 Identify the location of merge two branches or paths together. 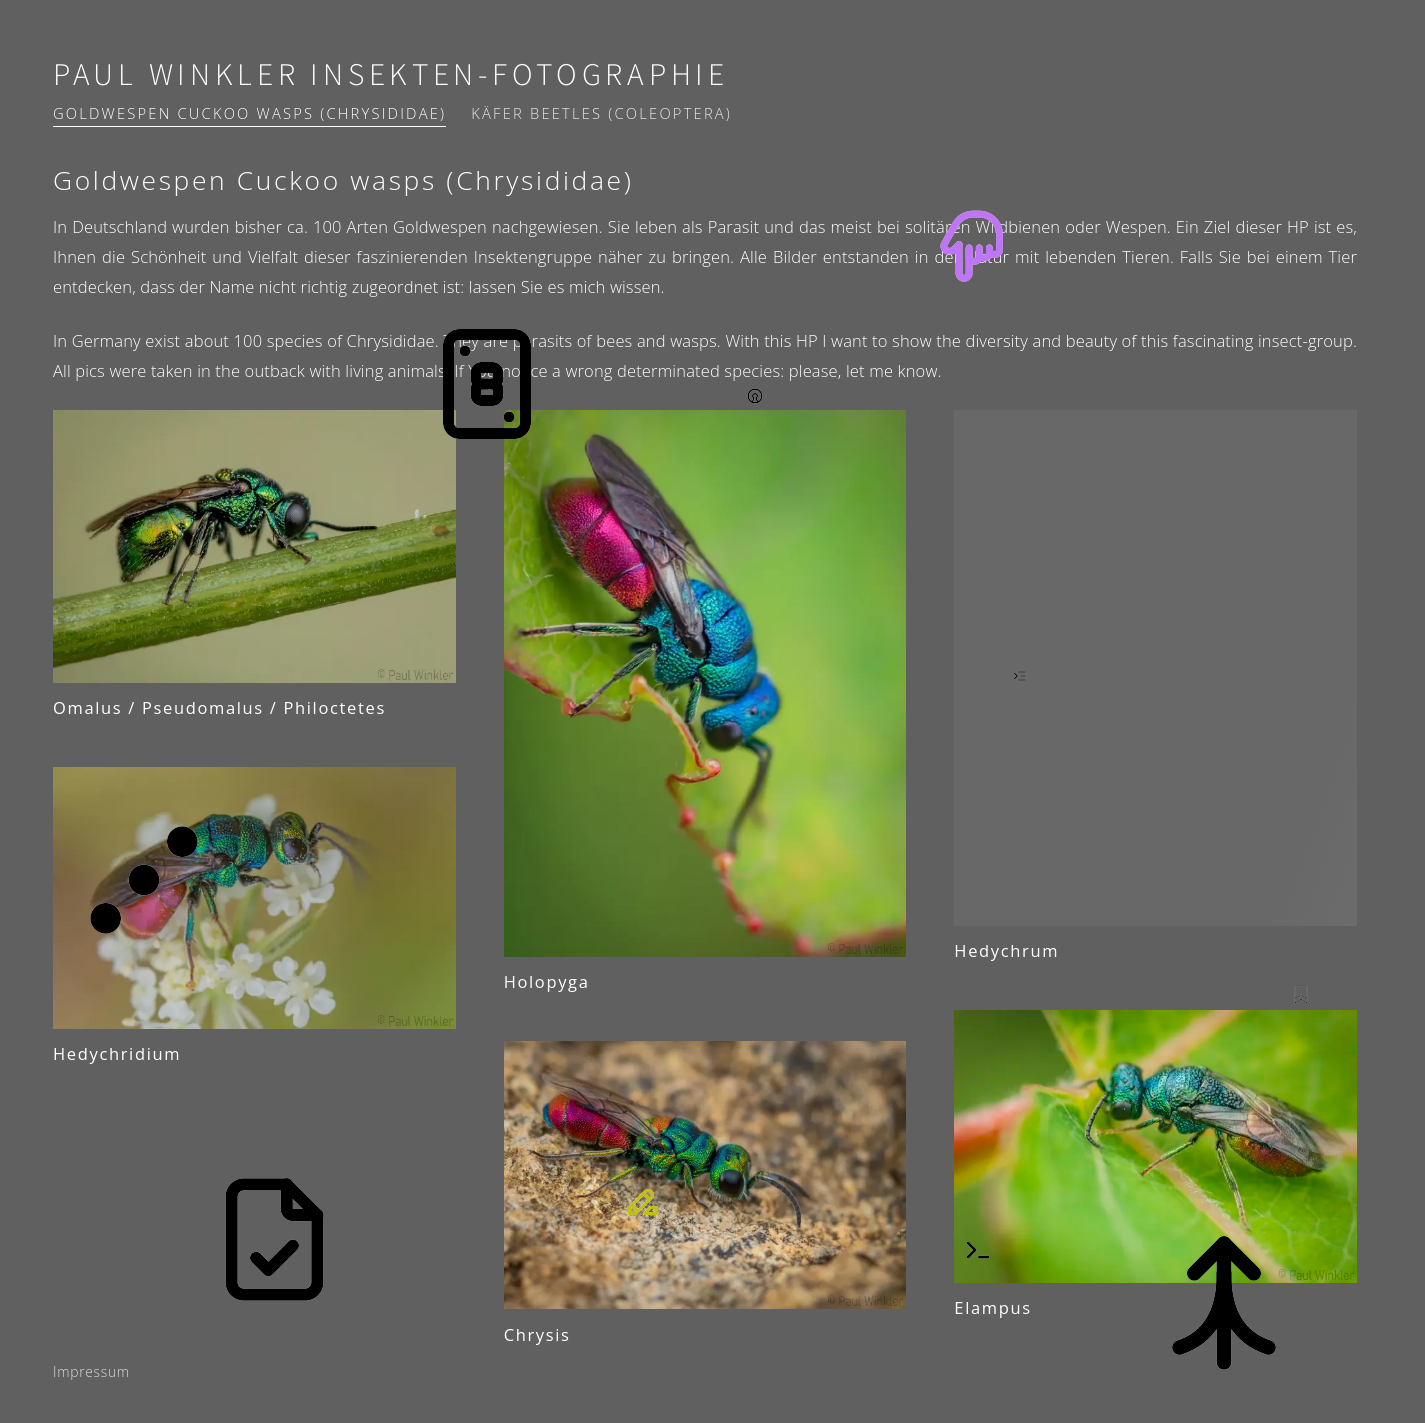
(1224, 1303).